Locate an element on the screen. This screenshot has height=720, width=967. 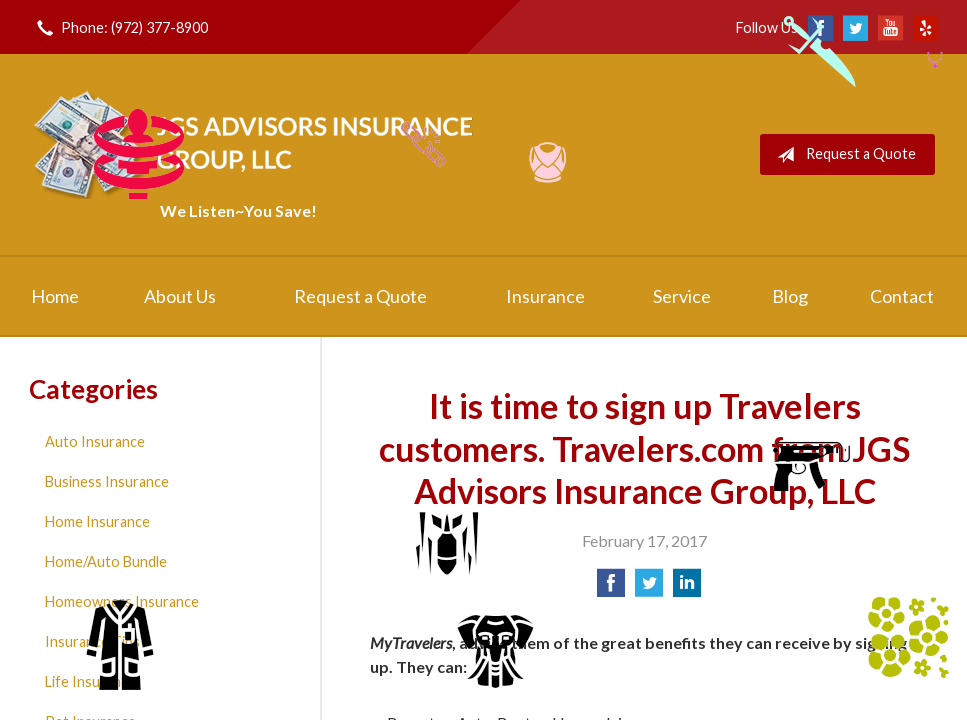
disconnect or unlink accounts is located at coordinates (423, 144).